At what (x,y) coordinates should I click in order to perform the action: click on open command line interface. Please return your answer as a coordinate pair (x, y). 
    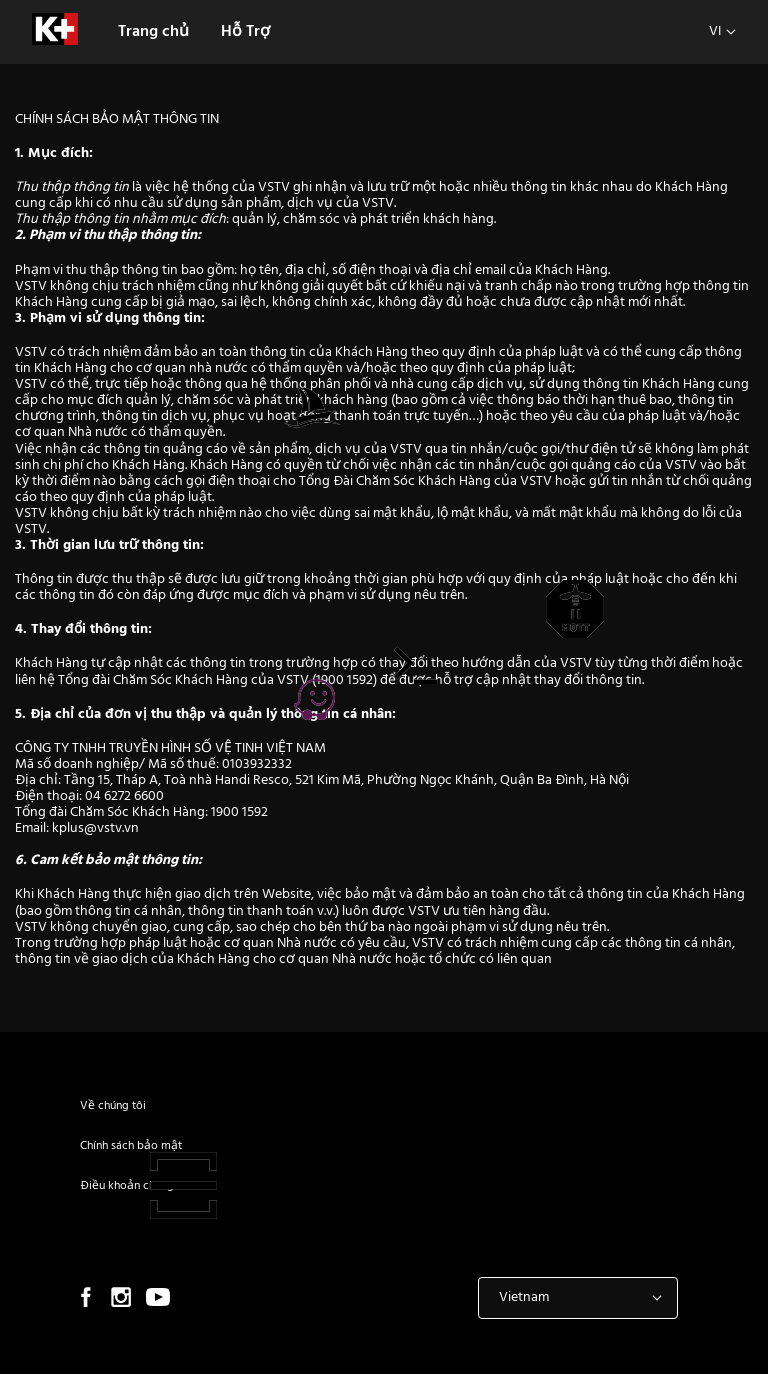
    Looking at the image, I should click on (416, 663).